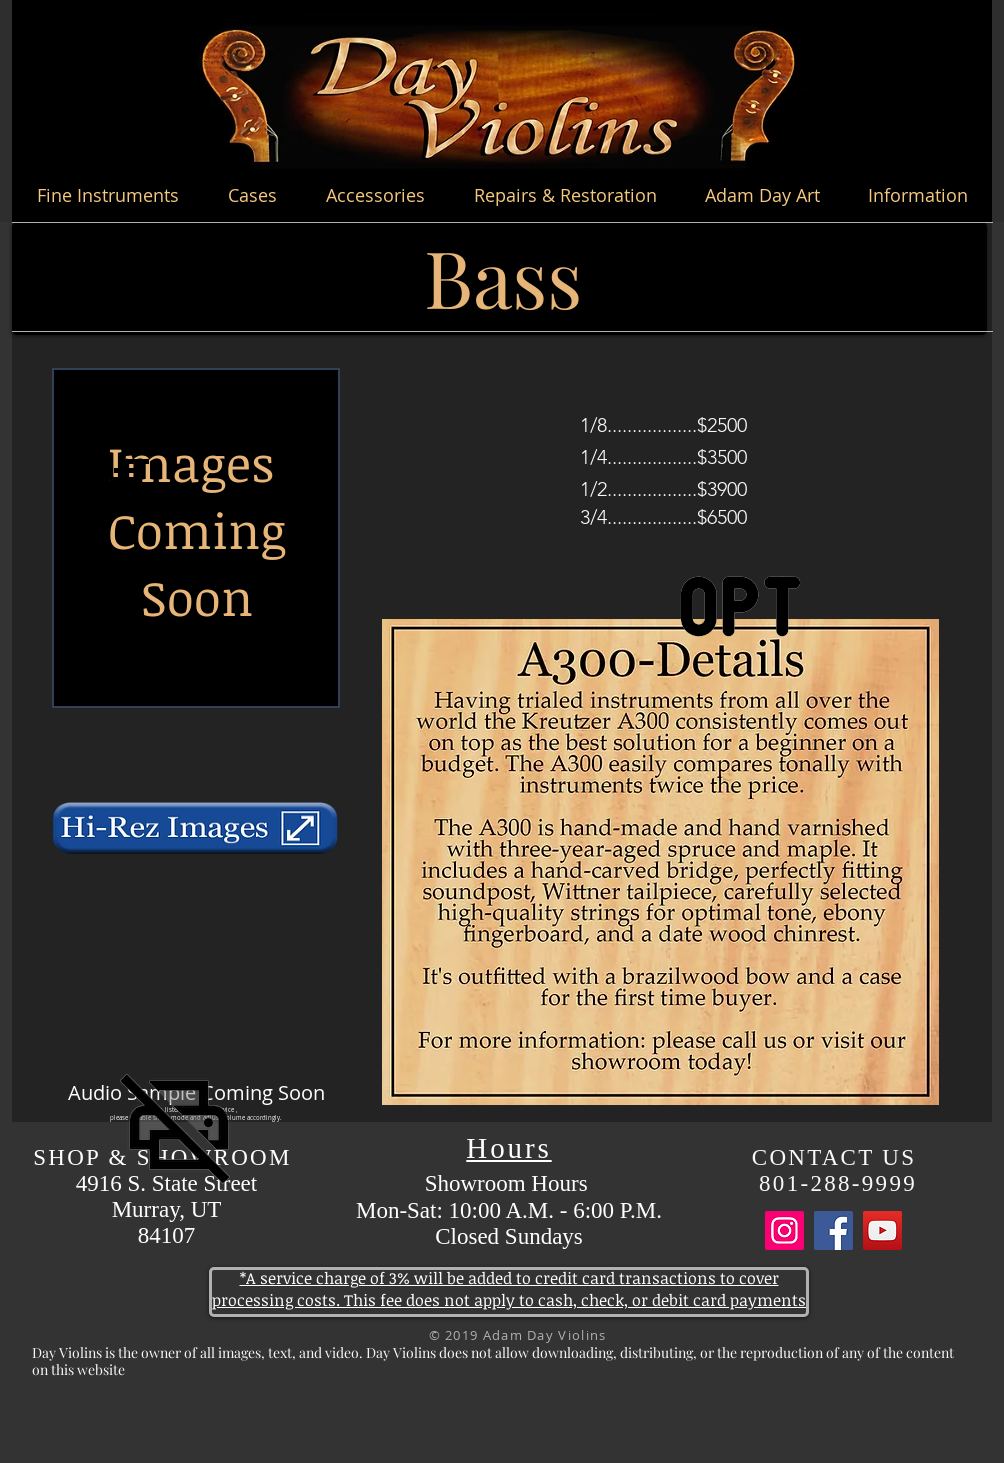 The height and width of the screenshot is (1463, 1004). What do you see at coordinates (740, 606) in the screenshot?
I see `send an HTTP OPTIONS request` at bounding box center [740, 606].